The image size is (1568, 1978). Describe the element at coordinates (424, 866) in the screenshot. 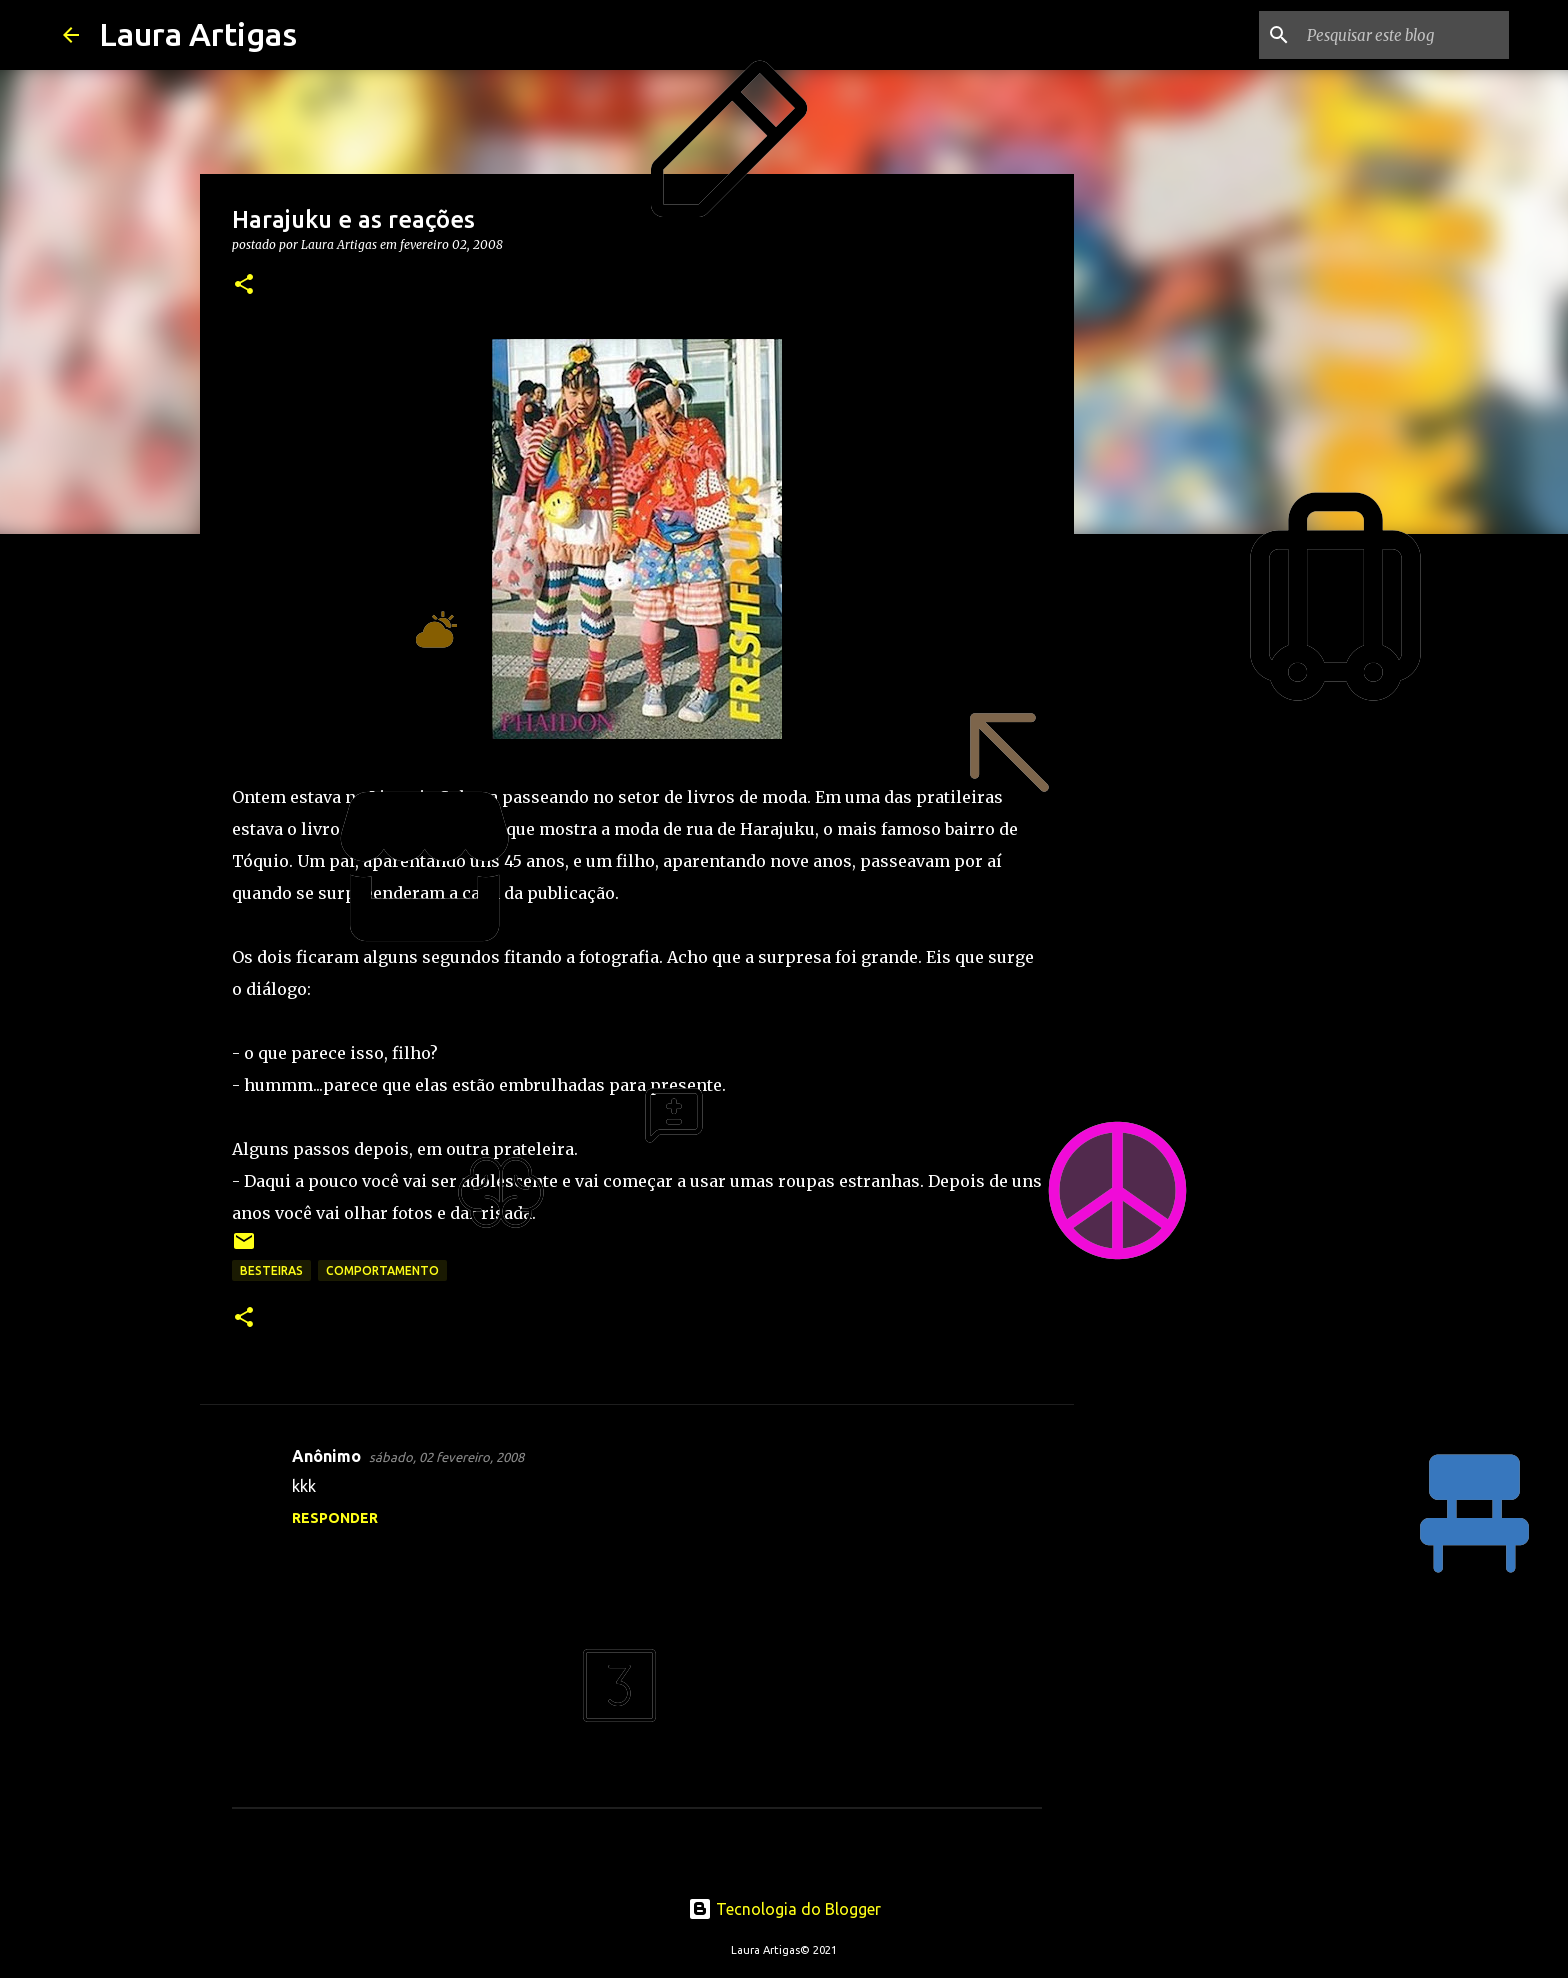

I see `access the store or marketplace` at that location.